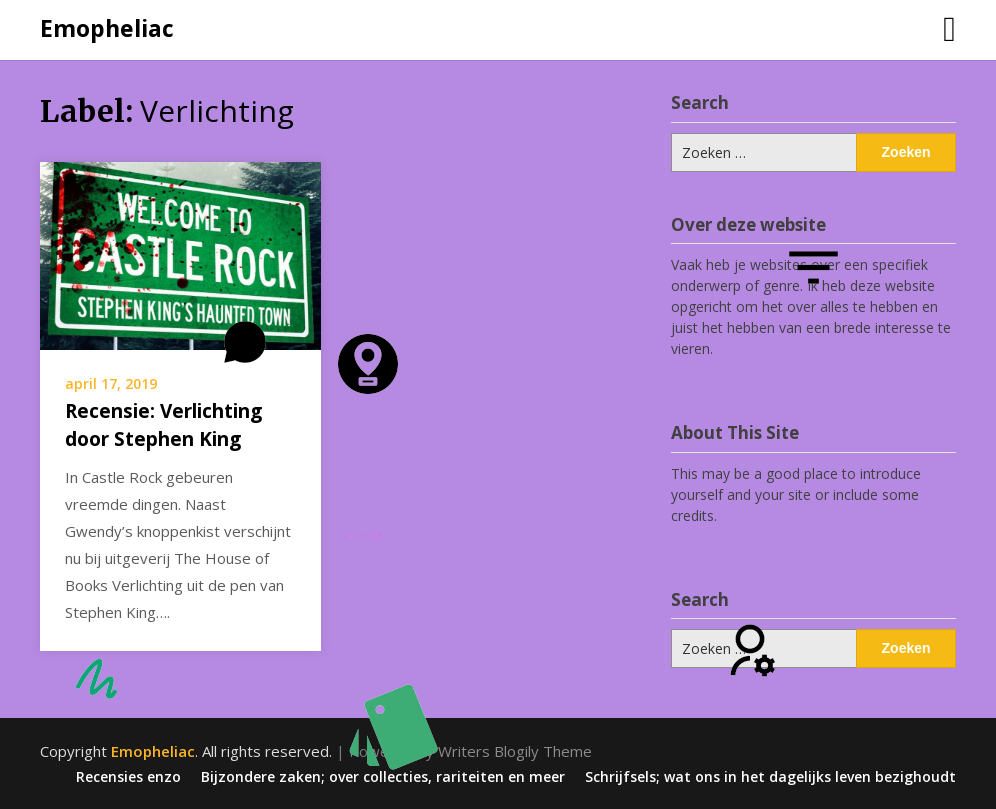 This screenshot has height=809, width=996. What do you see at coordinates (96, 679) in the screenshot?
I see `open sketching or drawing tool` at bounding box center [96, 679].